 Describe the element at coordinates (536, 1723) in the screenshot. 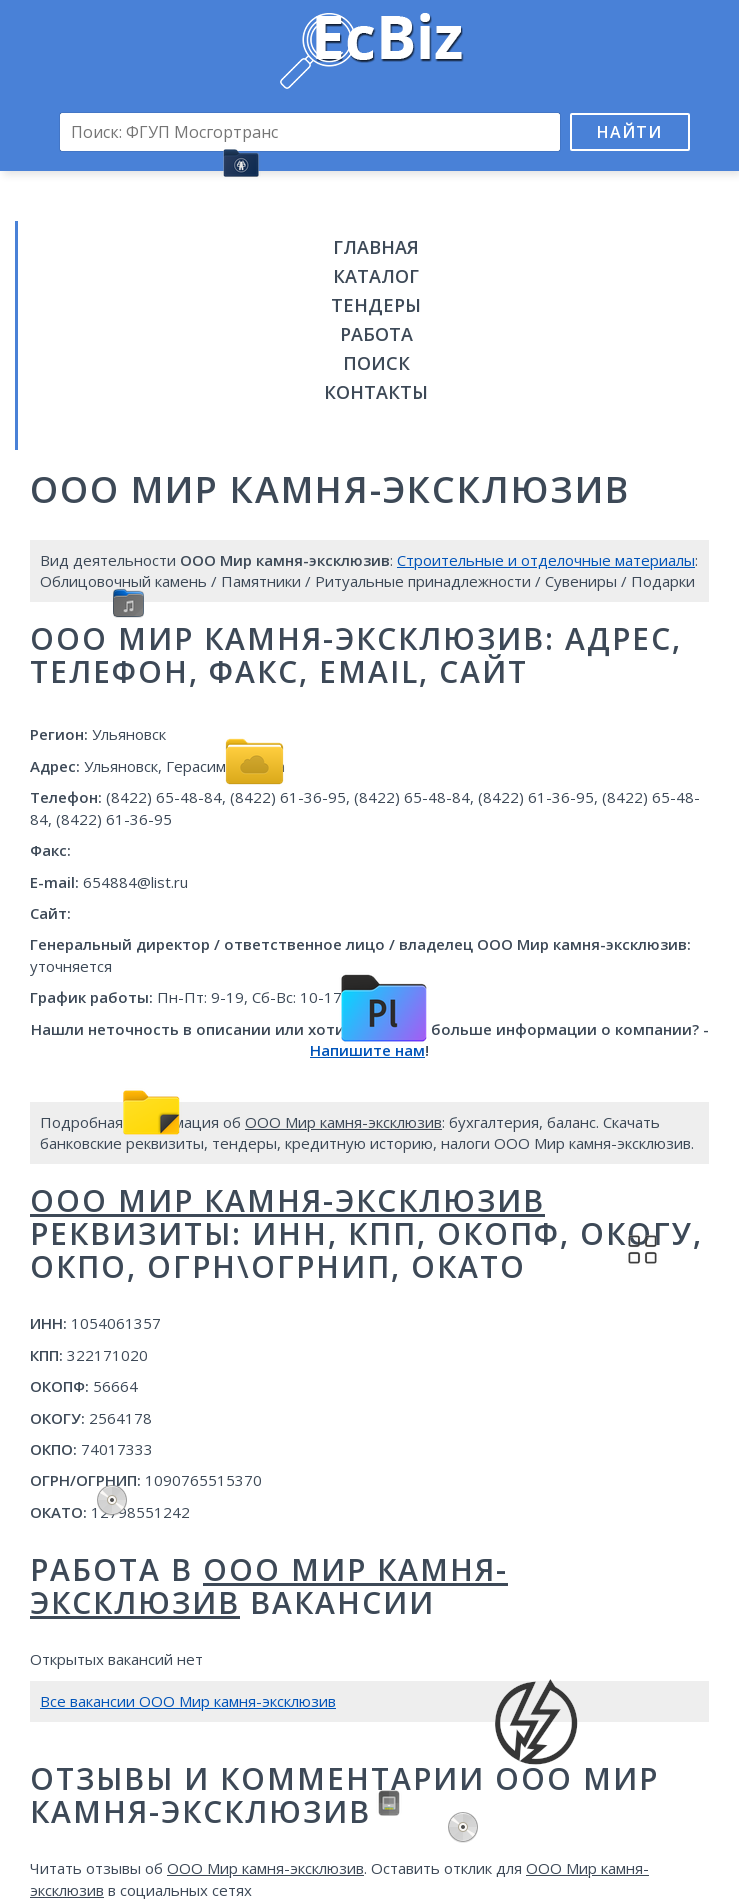

I see `access thunderbolt port settings` at that location.